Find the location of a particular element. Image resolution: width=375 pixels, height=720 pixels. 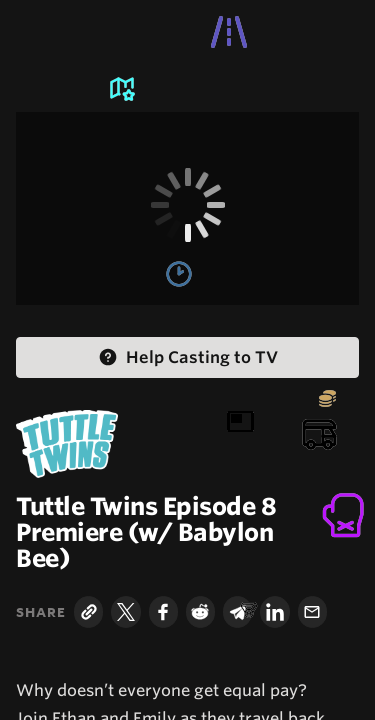

view achievements or awards is located at coordinates (249, 610).